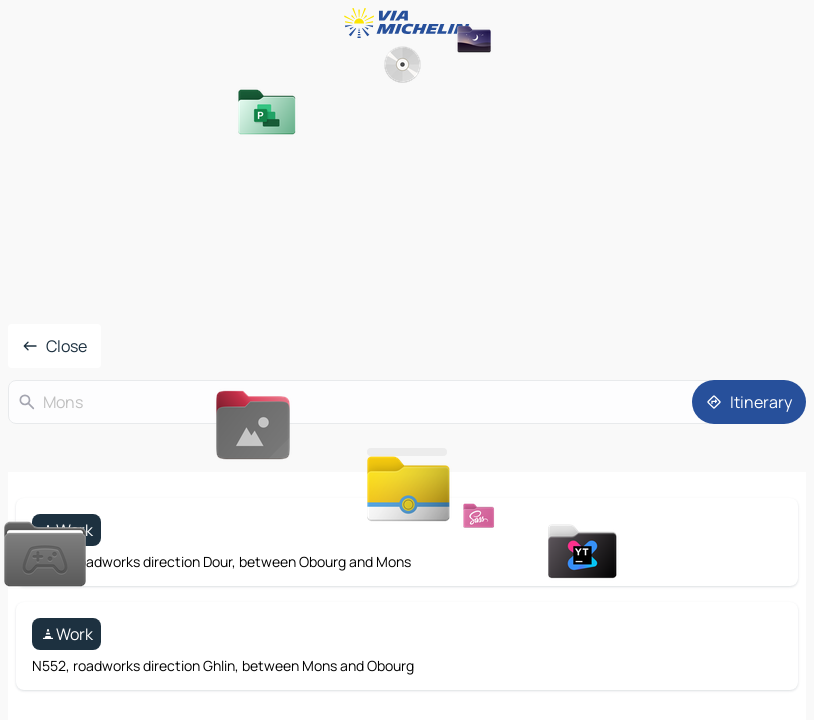  I want to click on open pictures folder, so click(474, 40).